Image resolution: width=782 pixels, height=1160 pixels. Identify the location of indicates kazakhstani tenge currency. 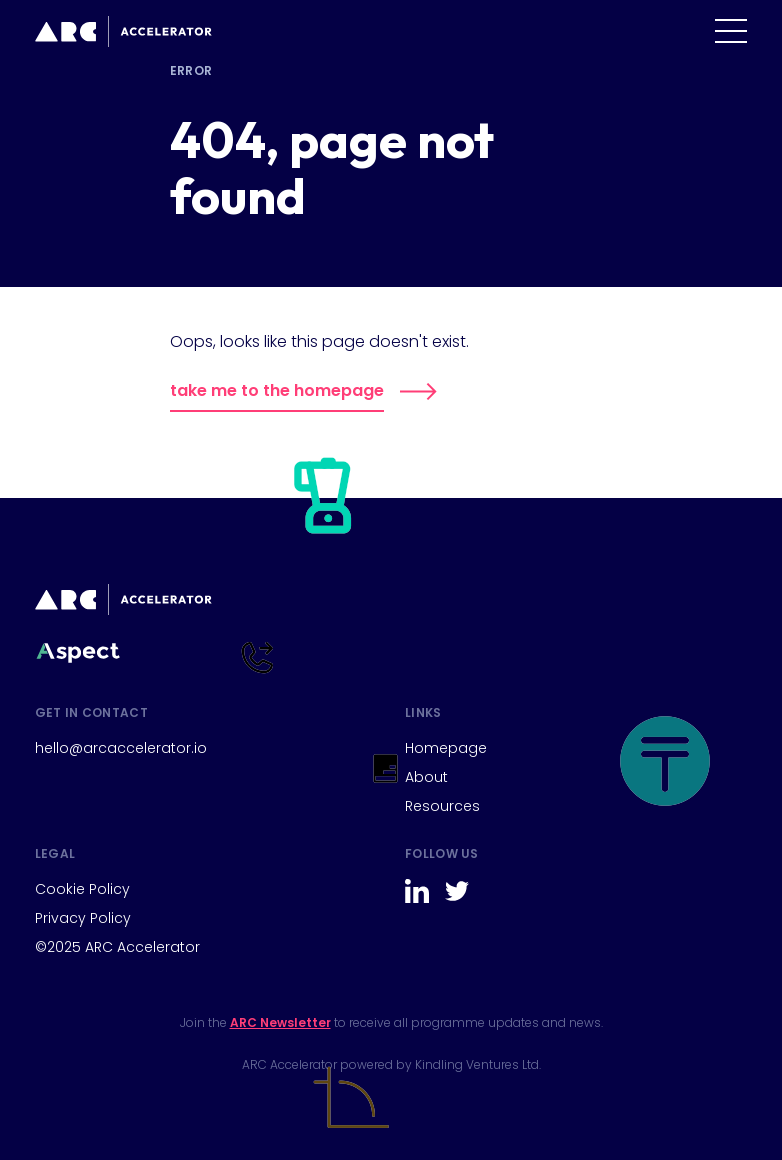
(665, 761).